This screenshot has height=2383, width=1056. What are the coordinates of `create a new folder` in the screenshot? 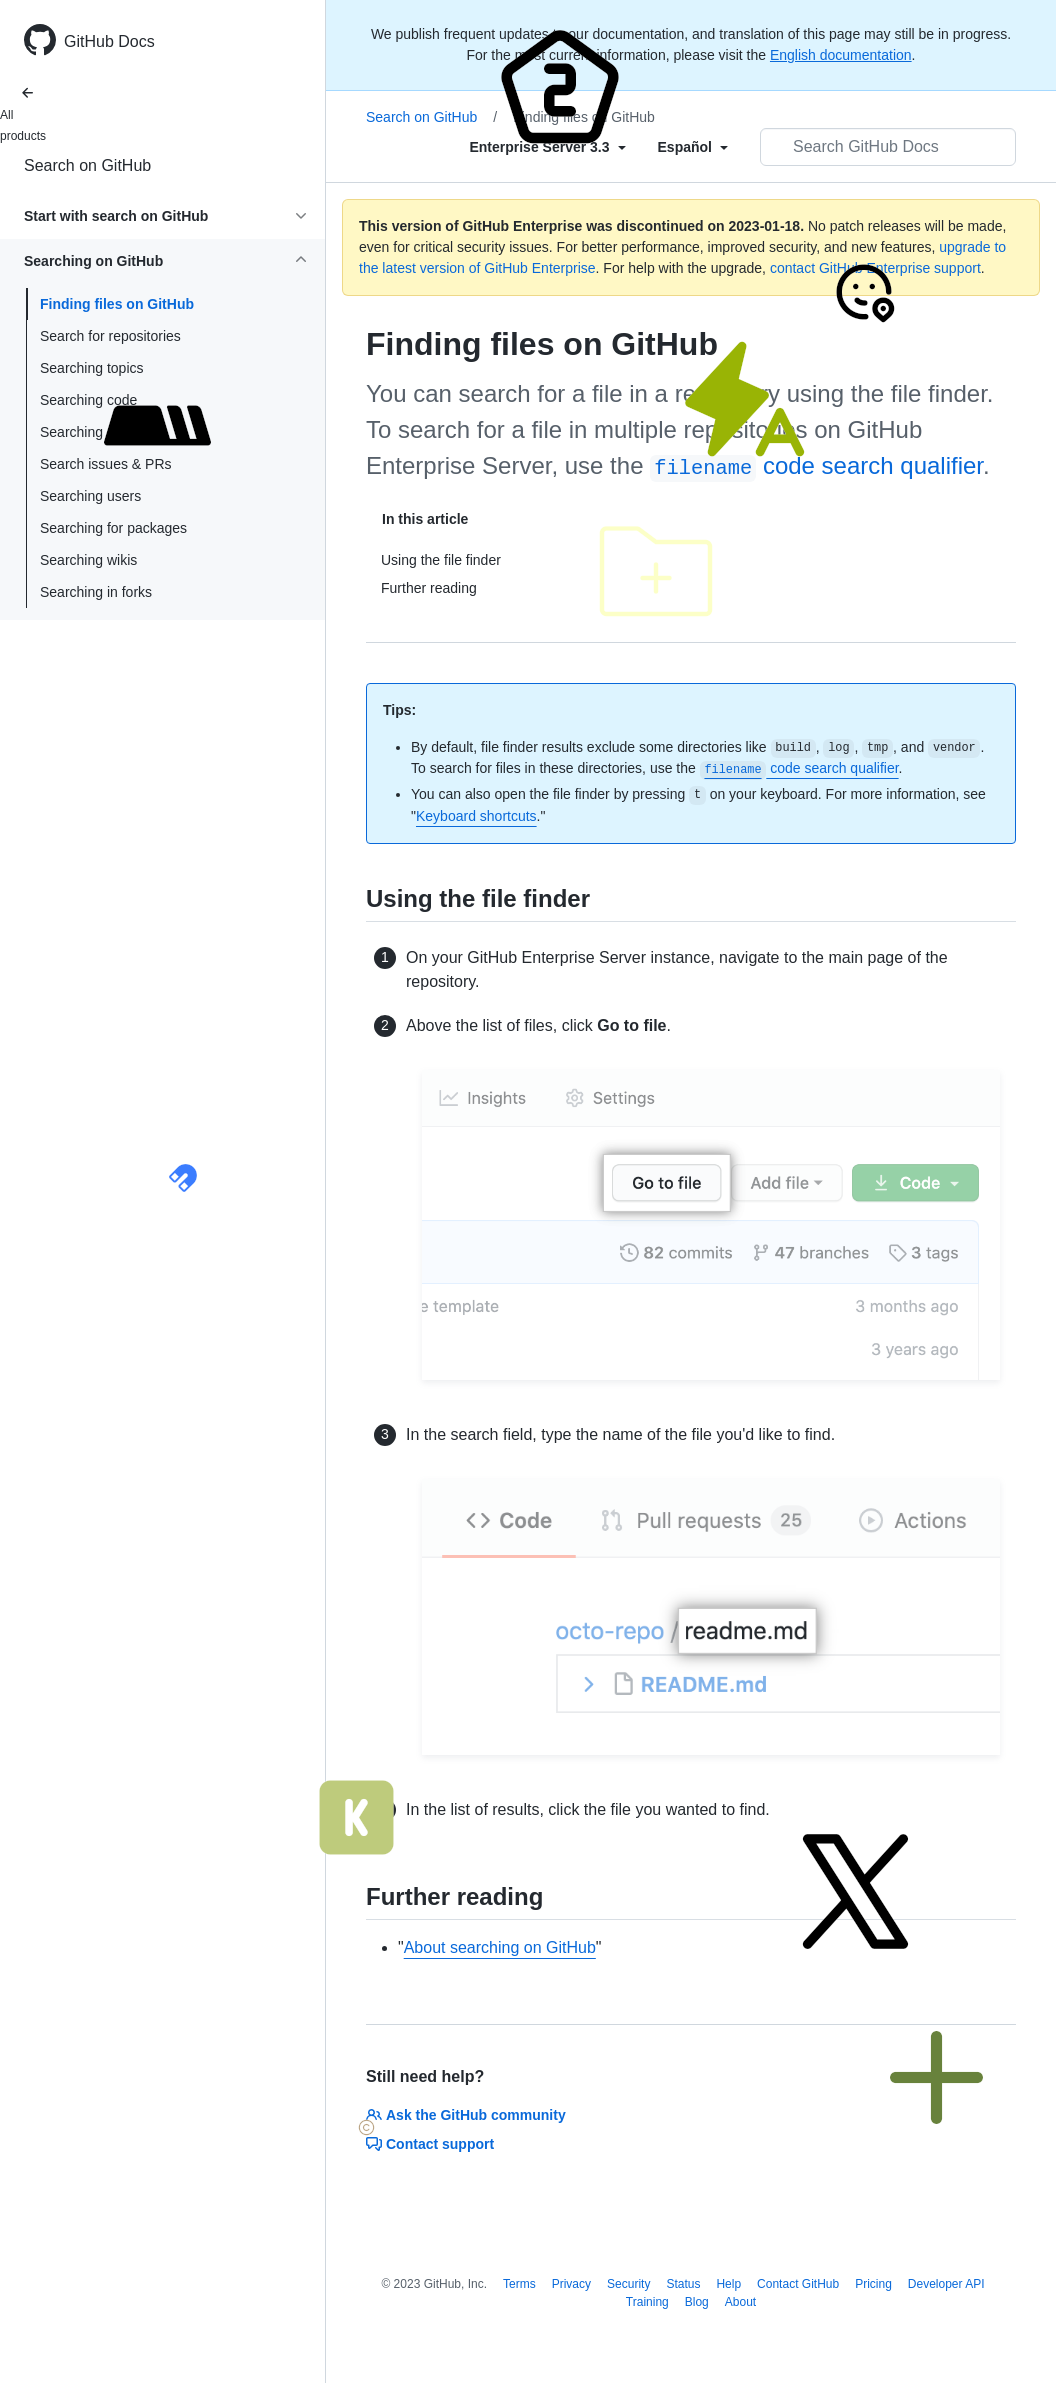 It's located at (656, 569).